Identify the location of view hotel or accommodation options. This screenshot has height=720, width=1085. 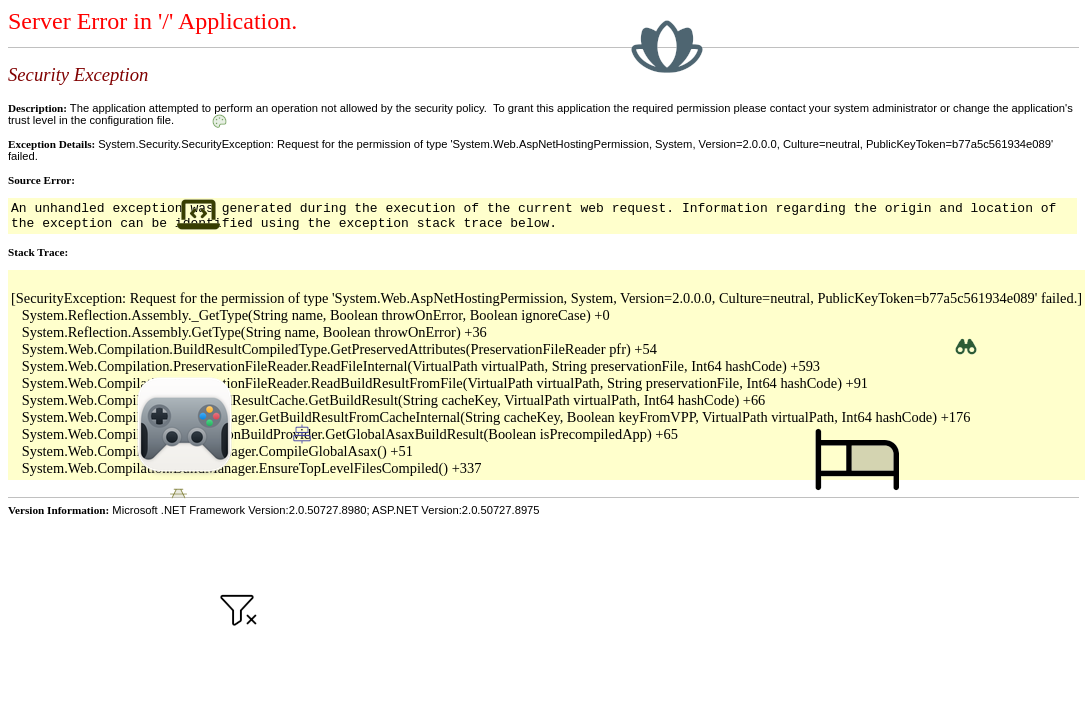
(854, 459).